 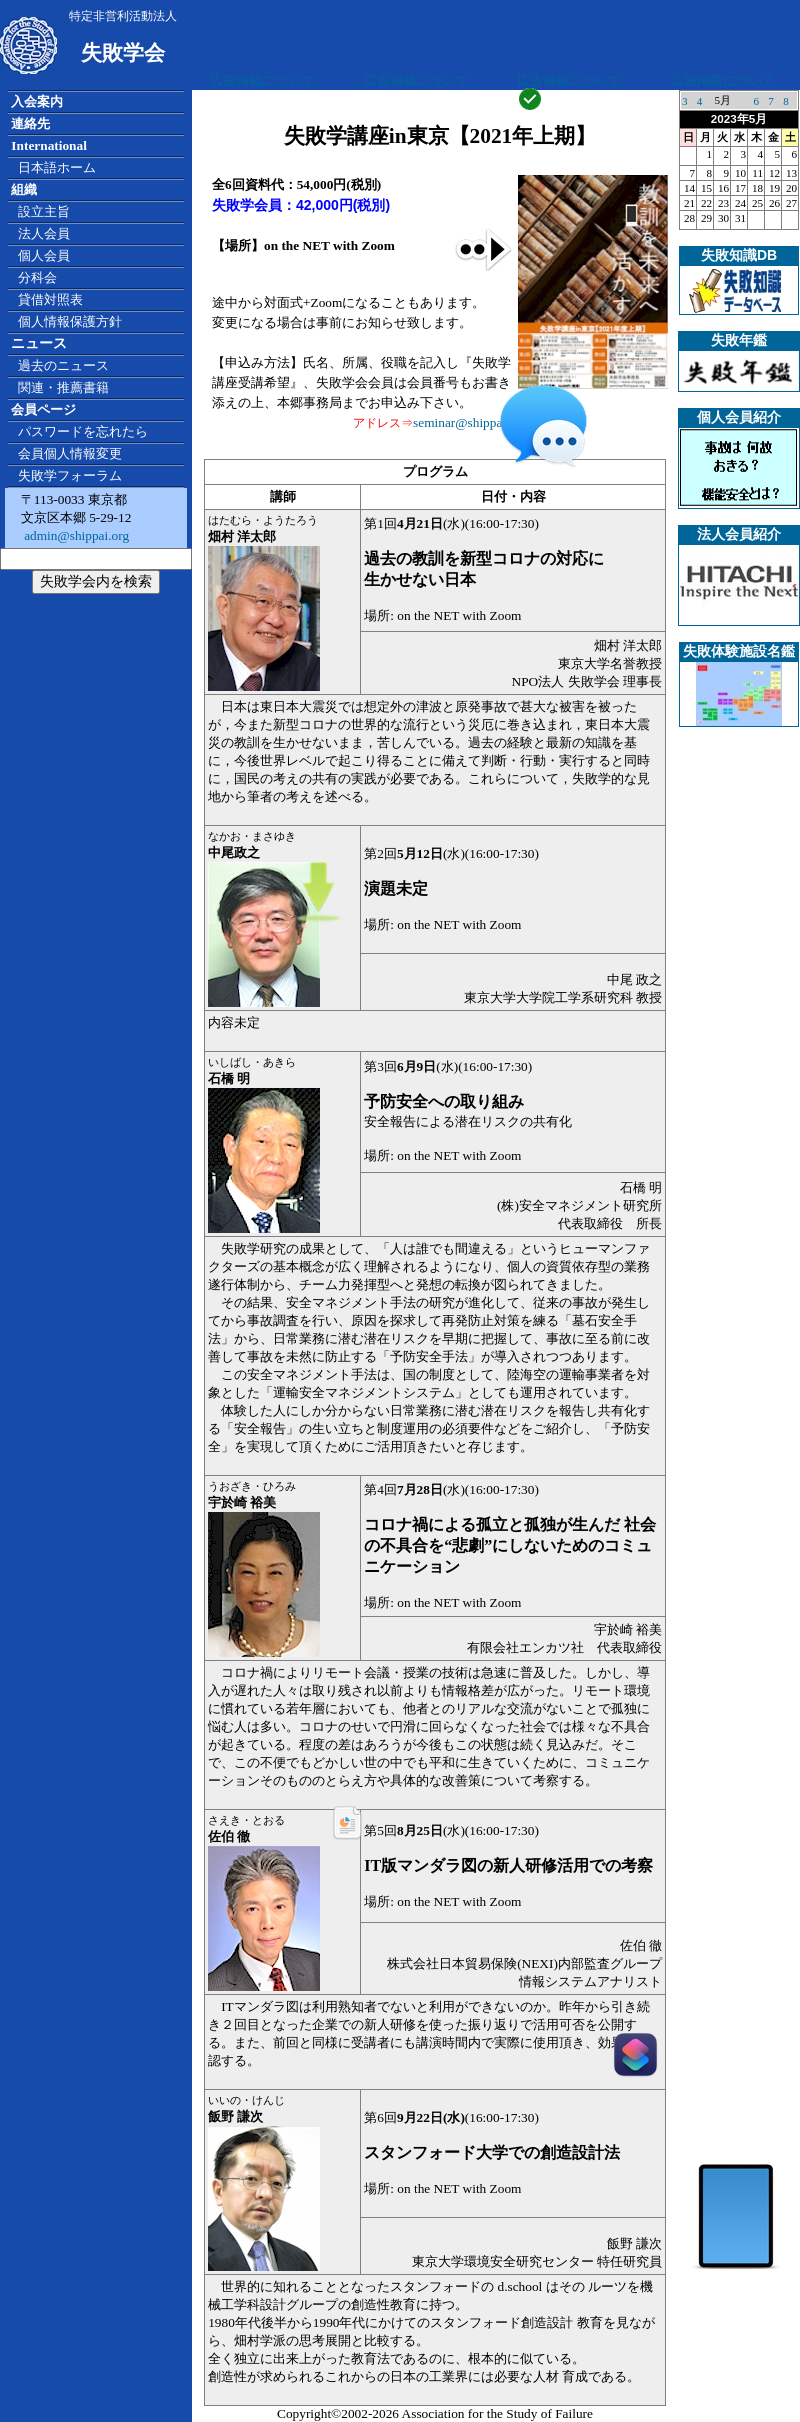 I want to click on open messages preferences or settings, so click(x=543, y=424).